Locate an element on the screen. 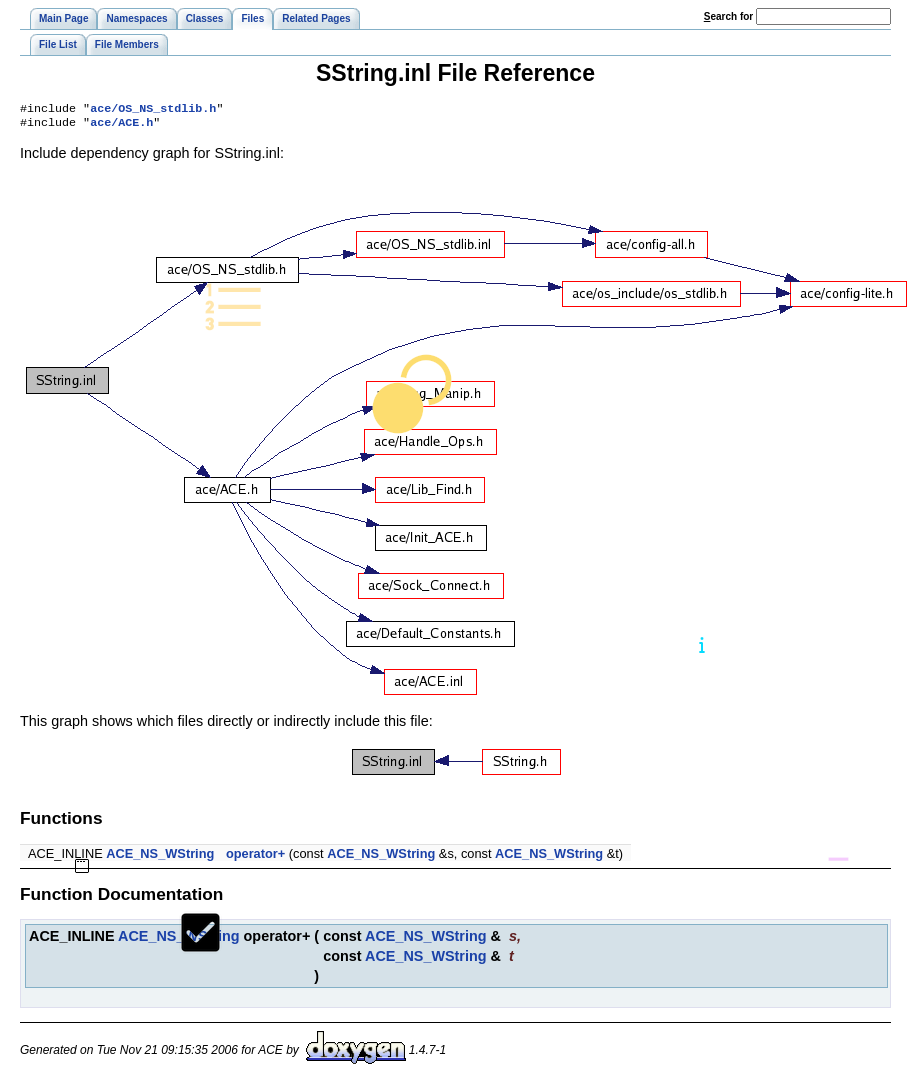  minimize or collapse a window is located at coordinates (838, 857).